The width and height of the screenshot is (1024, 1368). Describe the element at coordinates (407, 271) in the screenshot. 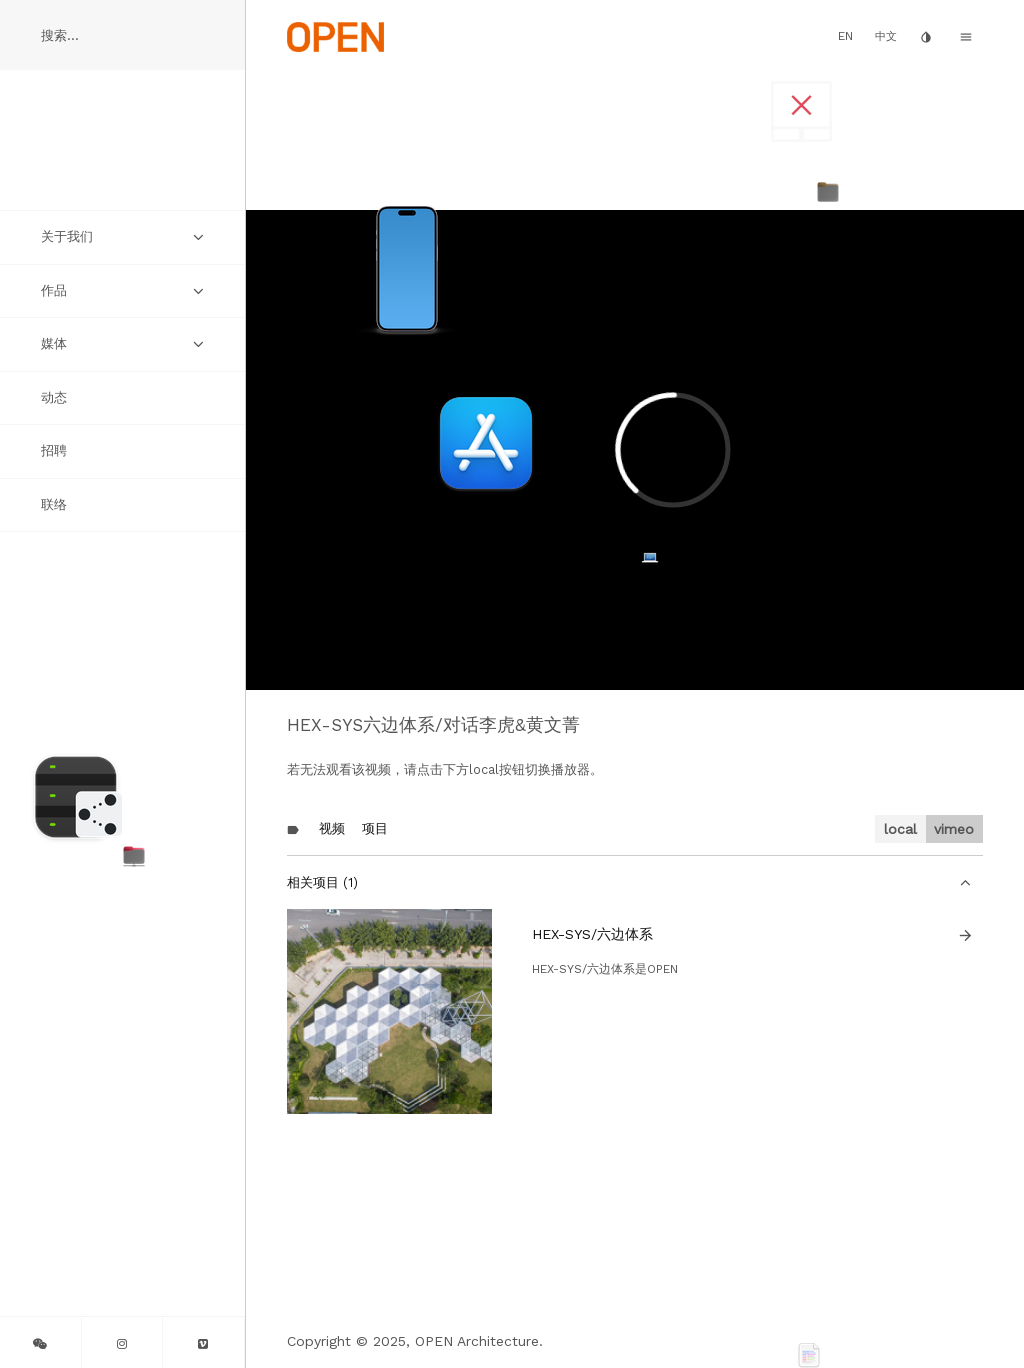

I see `iPhone 14 Pro device icon` at that location.